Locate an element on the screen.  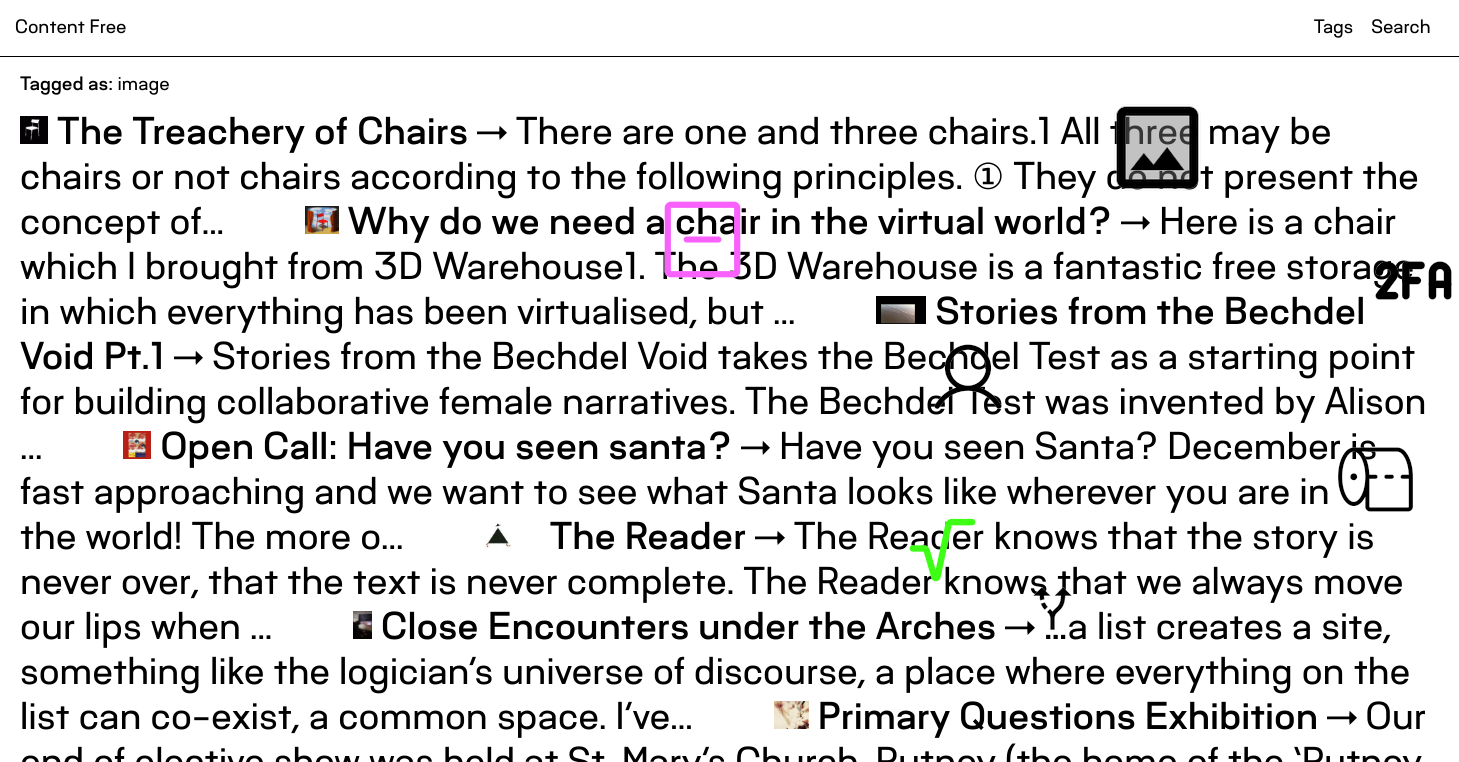
view your profile is located at coordinates (968, 378).